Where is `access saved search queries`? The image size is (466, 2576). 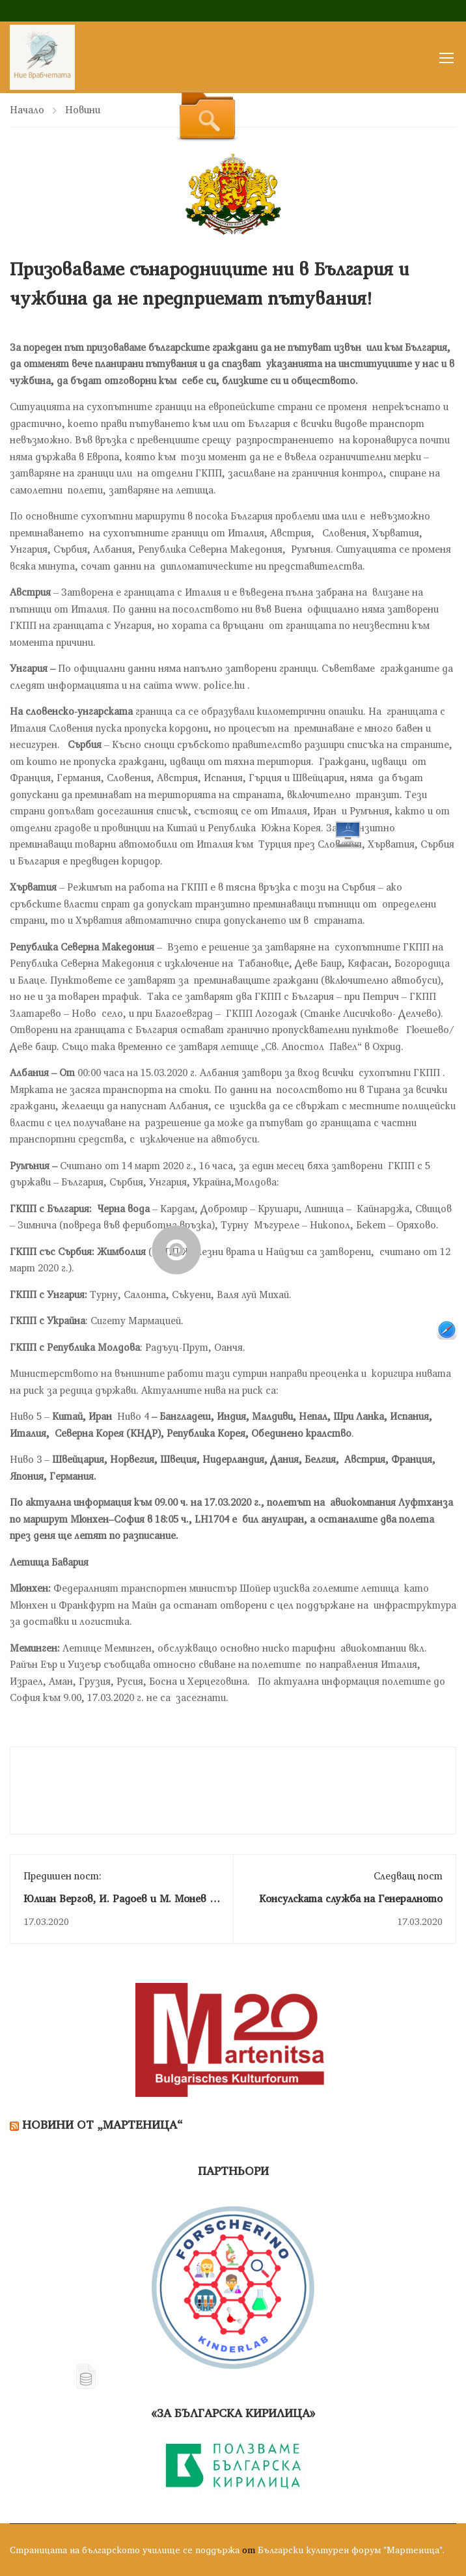
access saved search queries is located at coordinates (207, 118).